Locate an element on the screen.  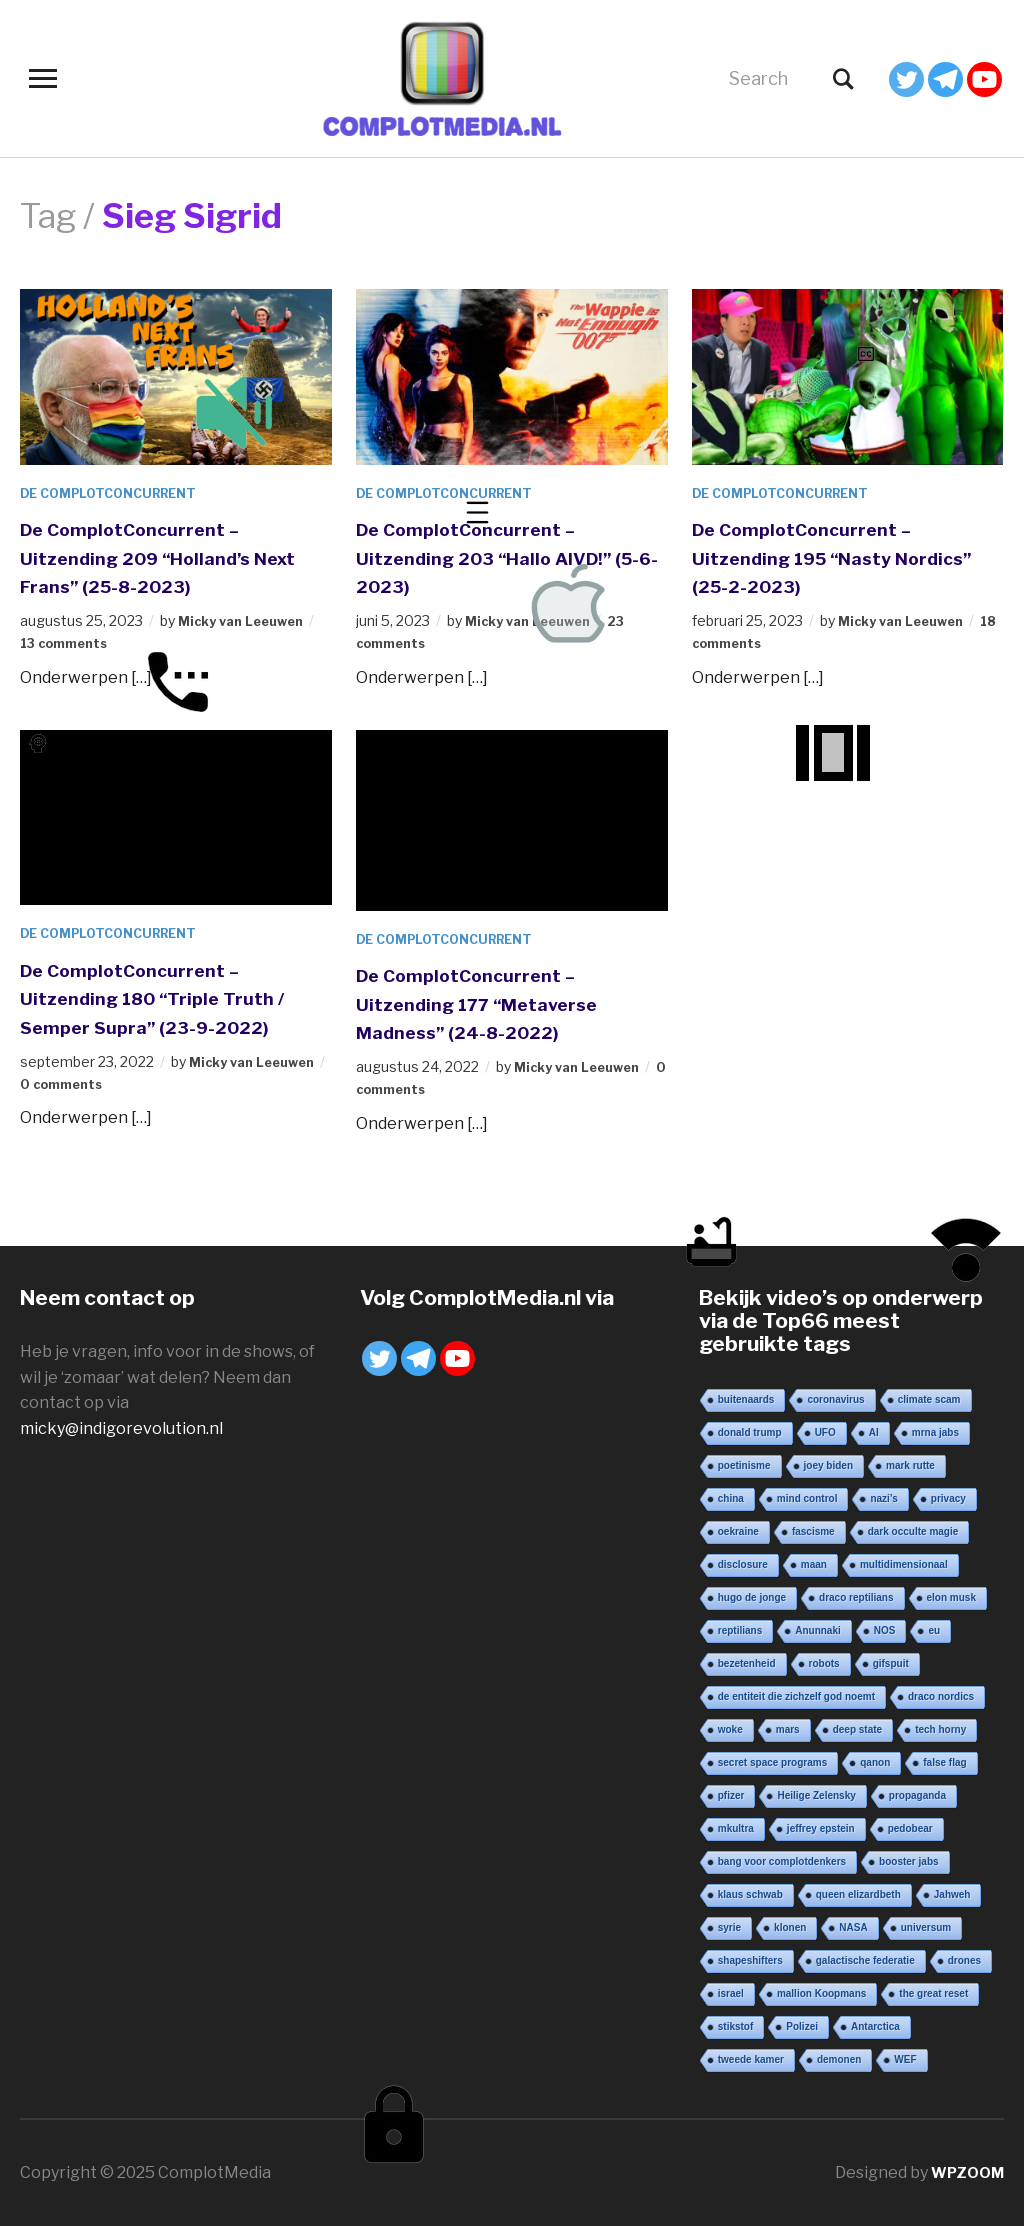
indicates bathroom or bathing facilities is located at coordinates (711, 1241).